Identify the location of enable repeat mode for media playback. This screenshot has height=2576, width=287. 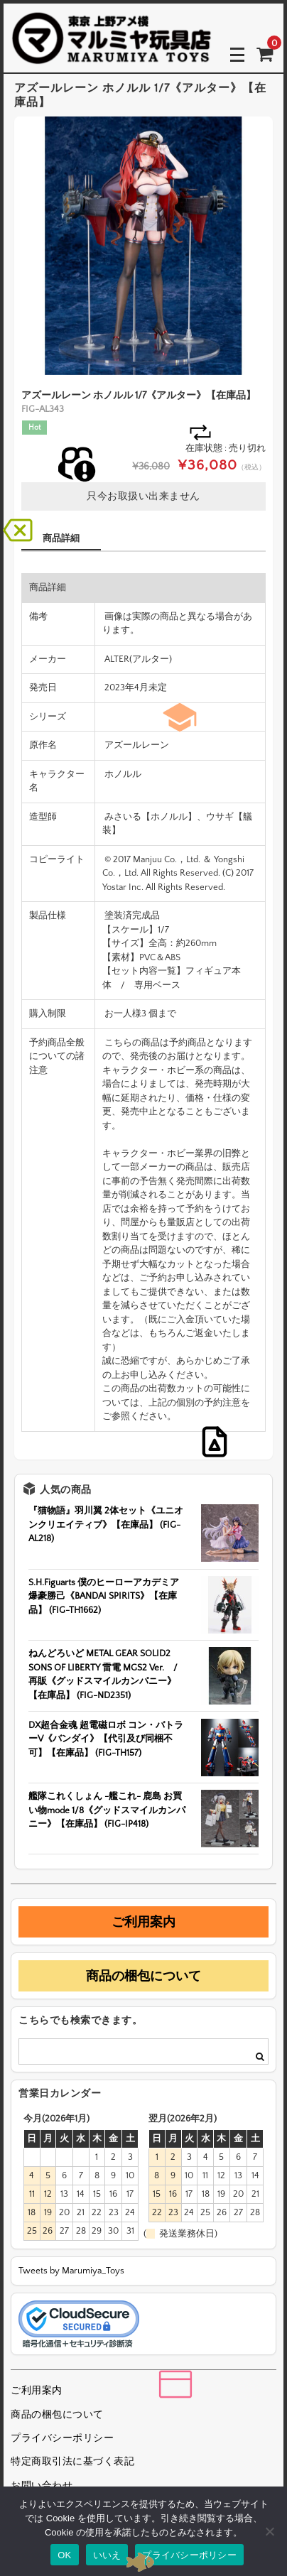
(200, 433).